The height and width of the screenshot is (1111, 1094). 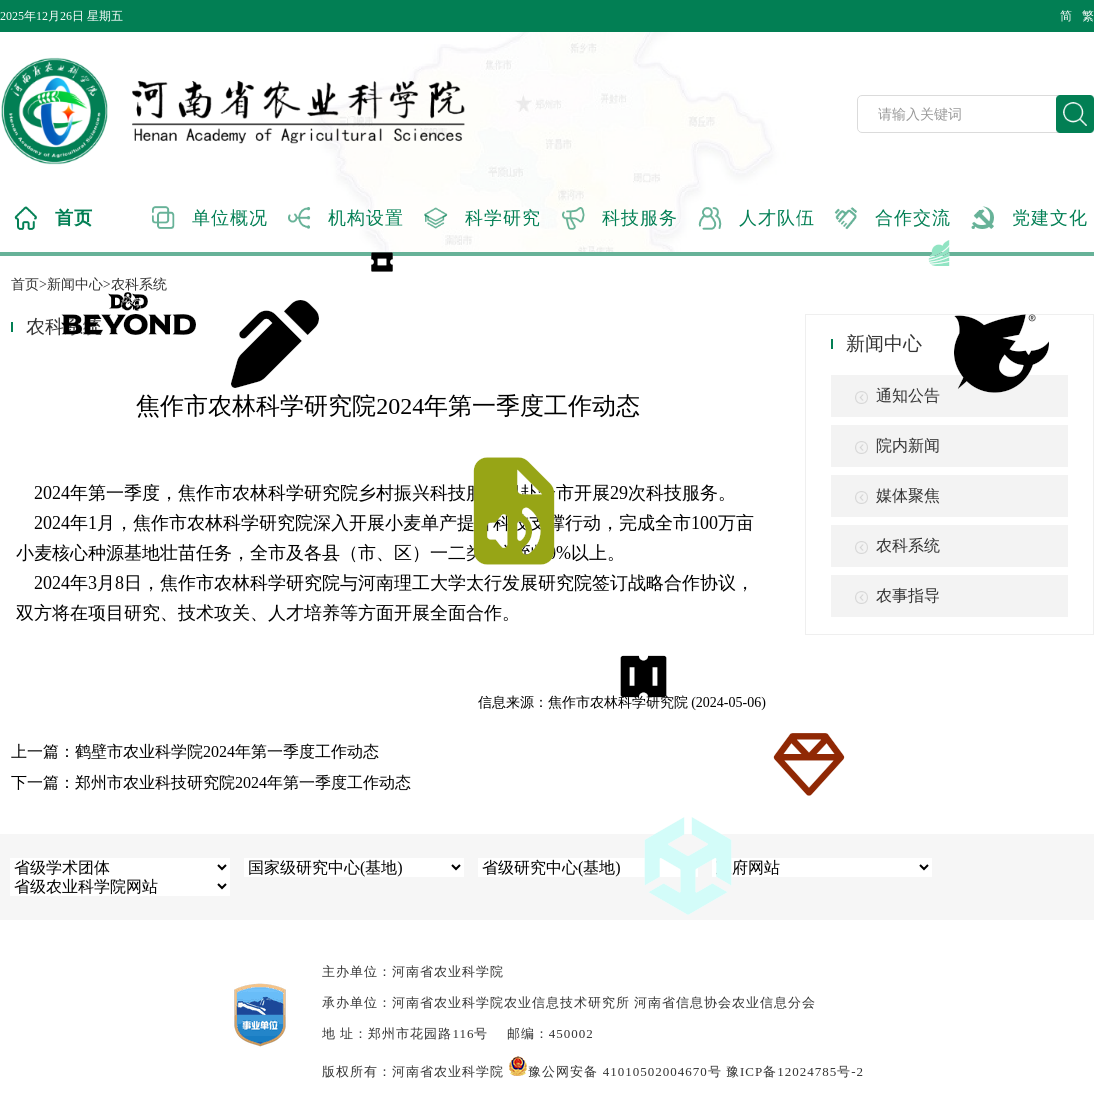 What do you see at coordinates (643, 676) in the screenshot?
I see `redeem a coupon or discount code` at bounding box center [643, 676].